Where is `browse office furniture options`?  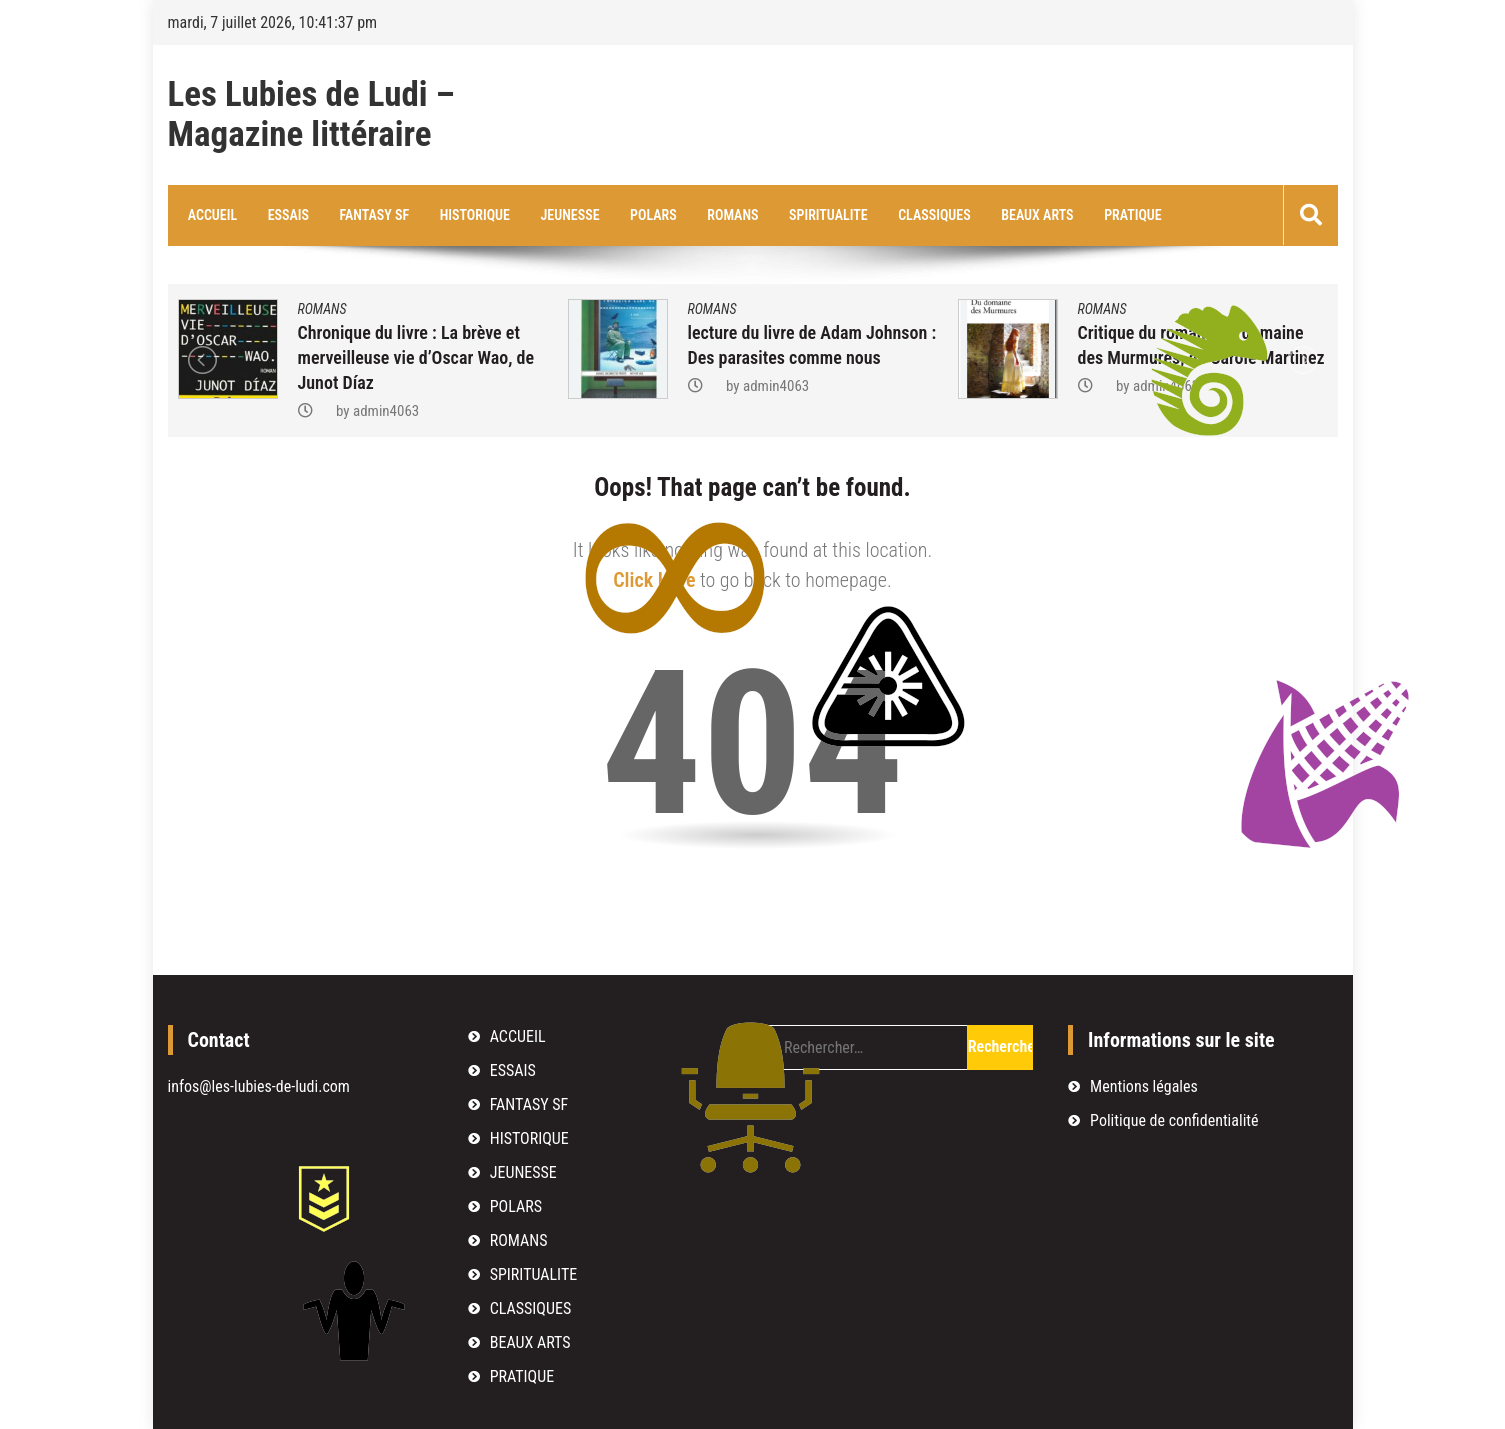
browse office furniture options is located at coordinates (750, 1097).